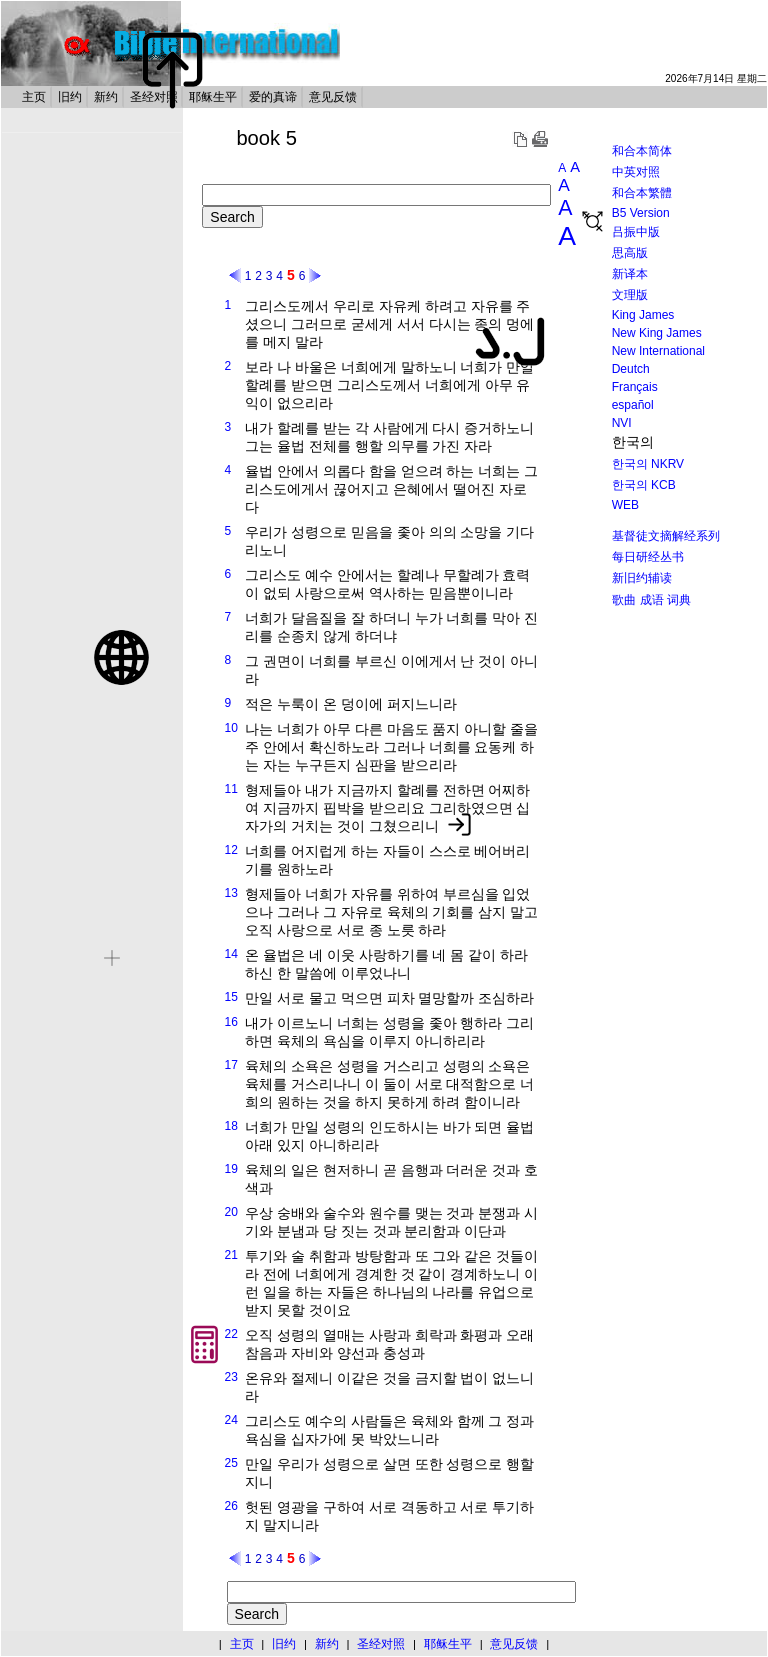 Image resolution: width=768 pixels, height=1657 pixels. Describe the element at coordinates (121, 657) in the screenshot. I see `switch to global or worldwide view` at that location.